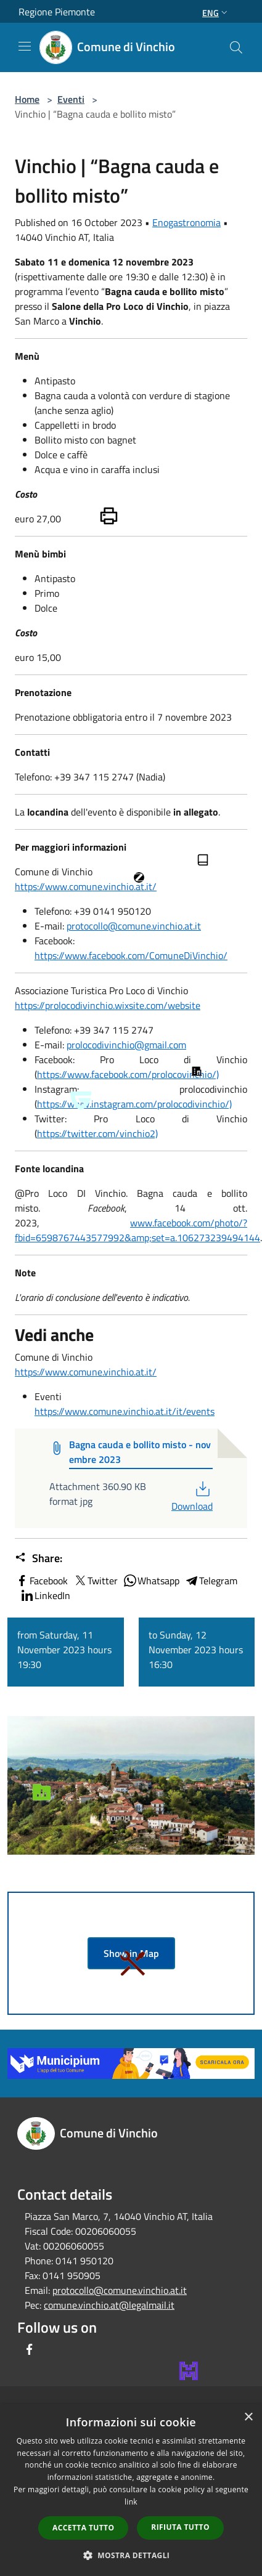 This screenshot has width=262, height=2576. Describe the element at coordinates (197, 1071) in the screenshot. I see `find nearby hotels or accommodations` at that location.